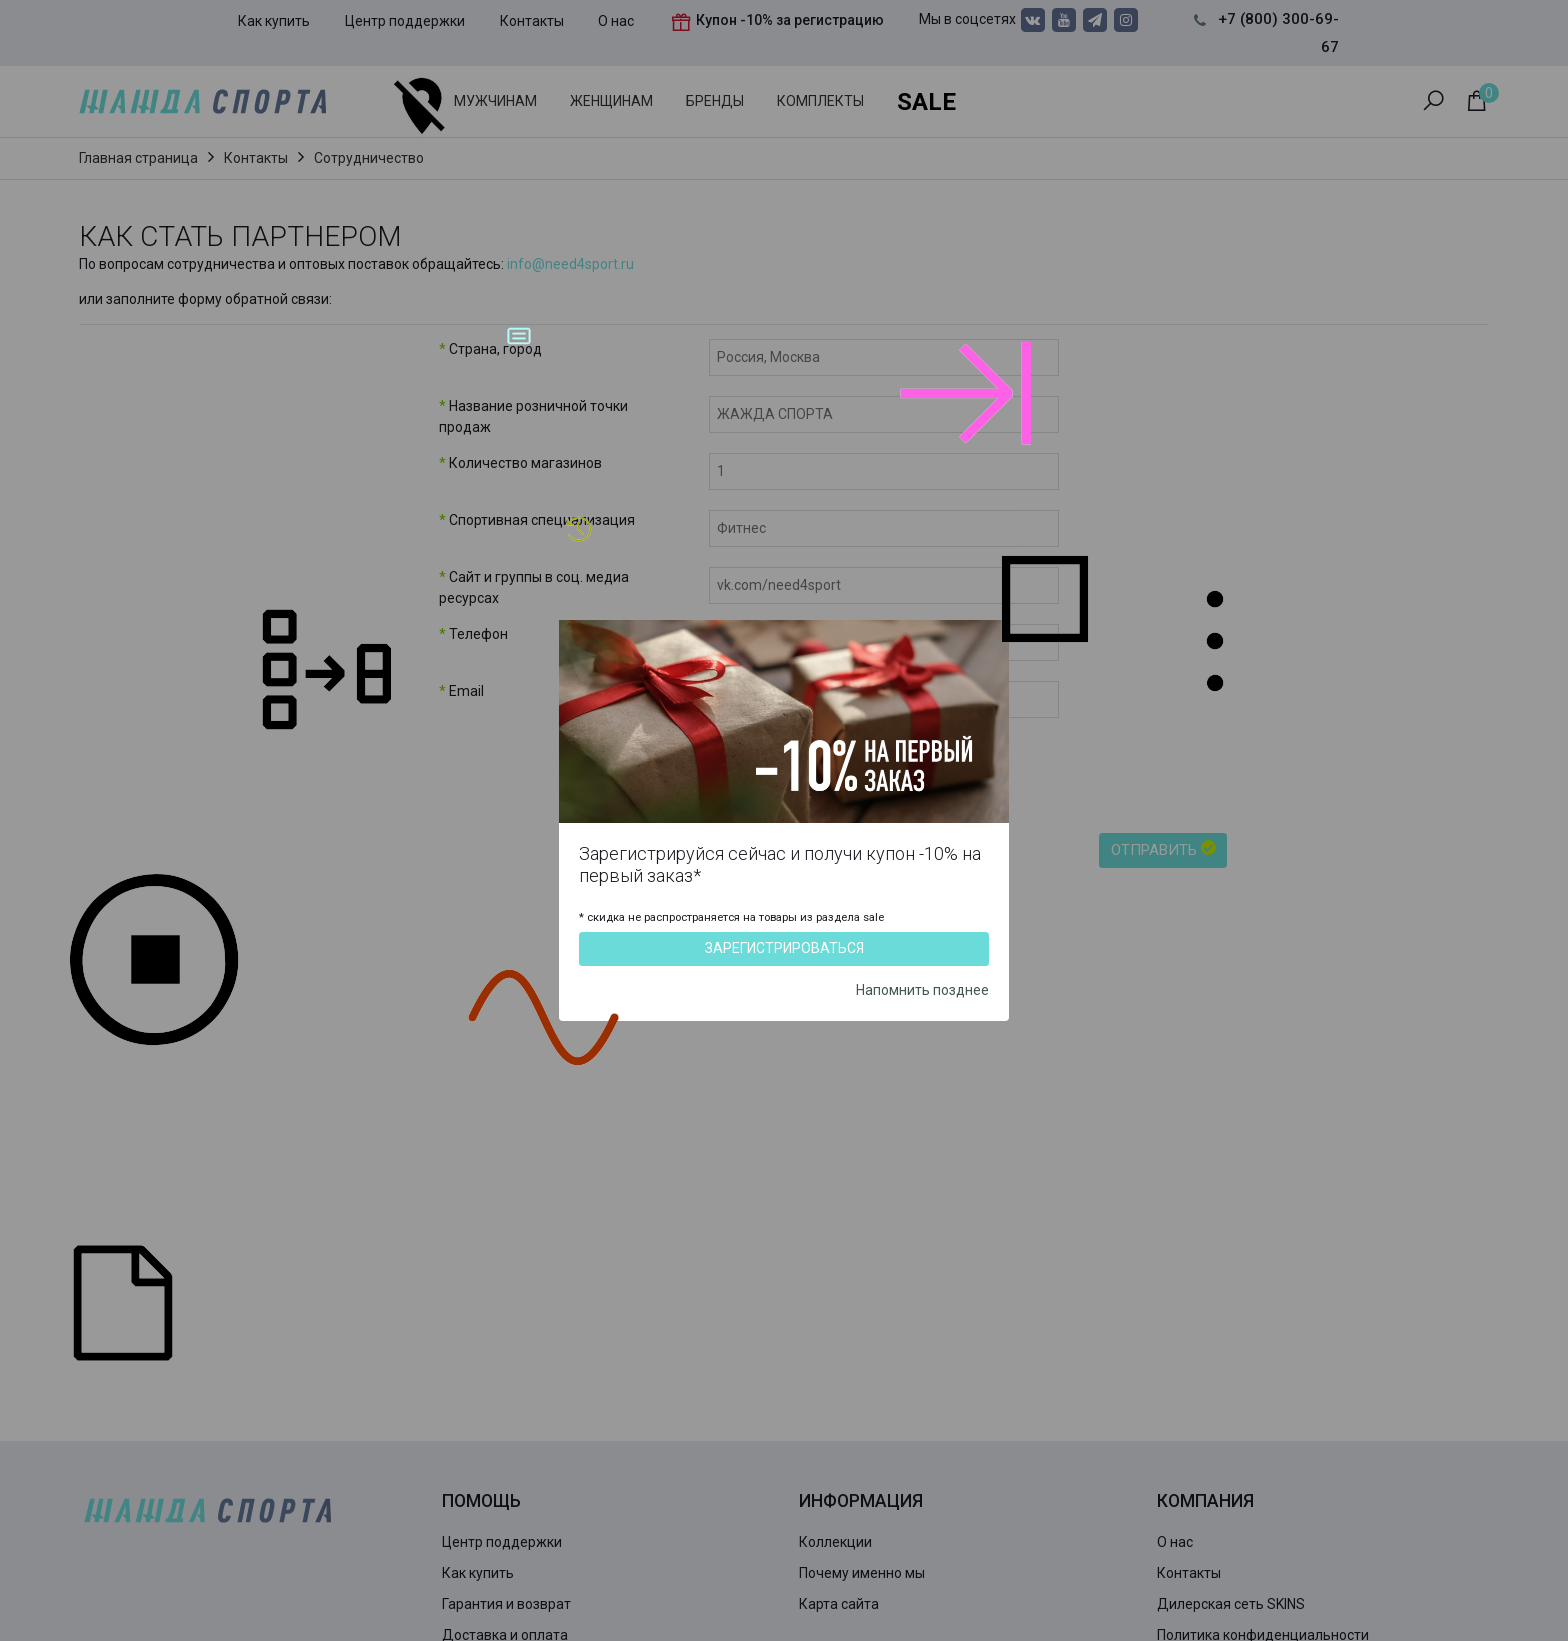 This screenshot has height=1641, width=1568. I want to click on create a new file, so click(123, 1303).